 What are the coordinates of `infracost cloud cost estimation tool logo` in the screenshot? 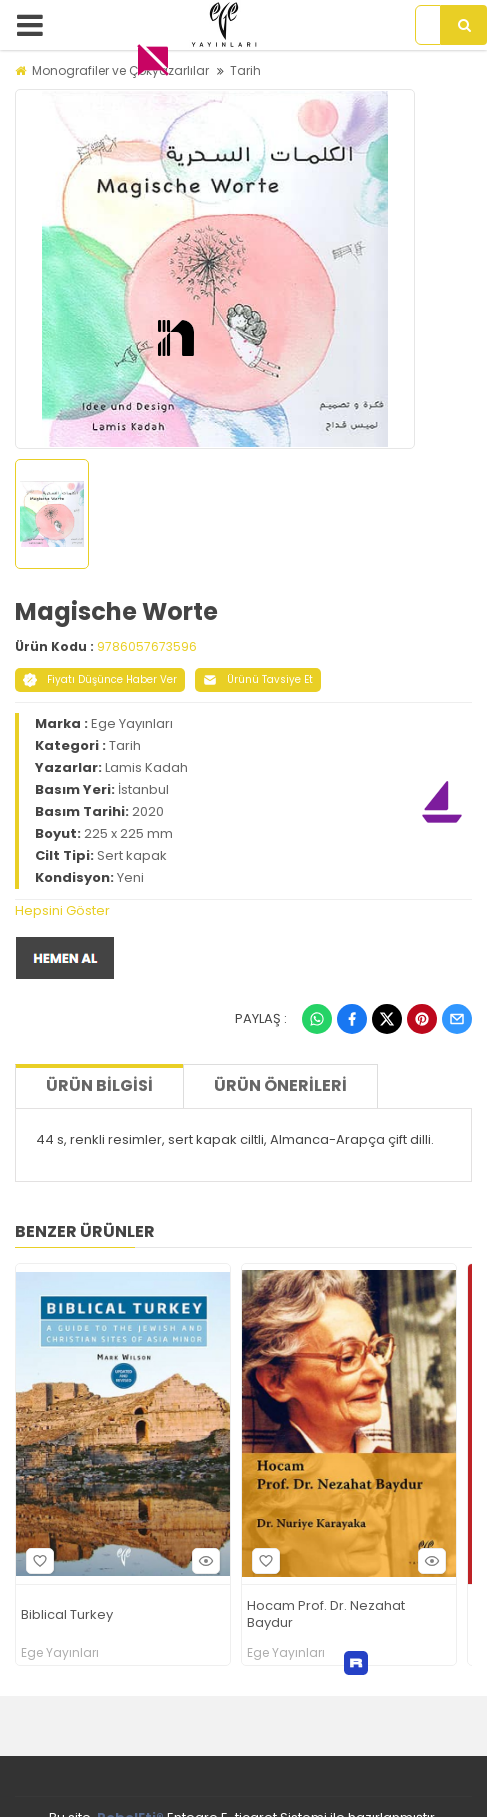 It's located at (176, 338).